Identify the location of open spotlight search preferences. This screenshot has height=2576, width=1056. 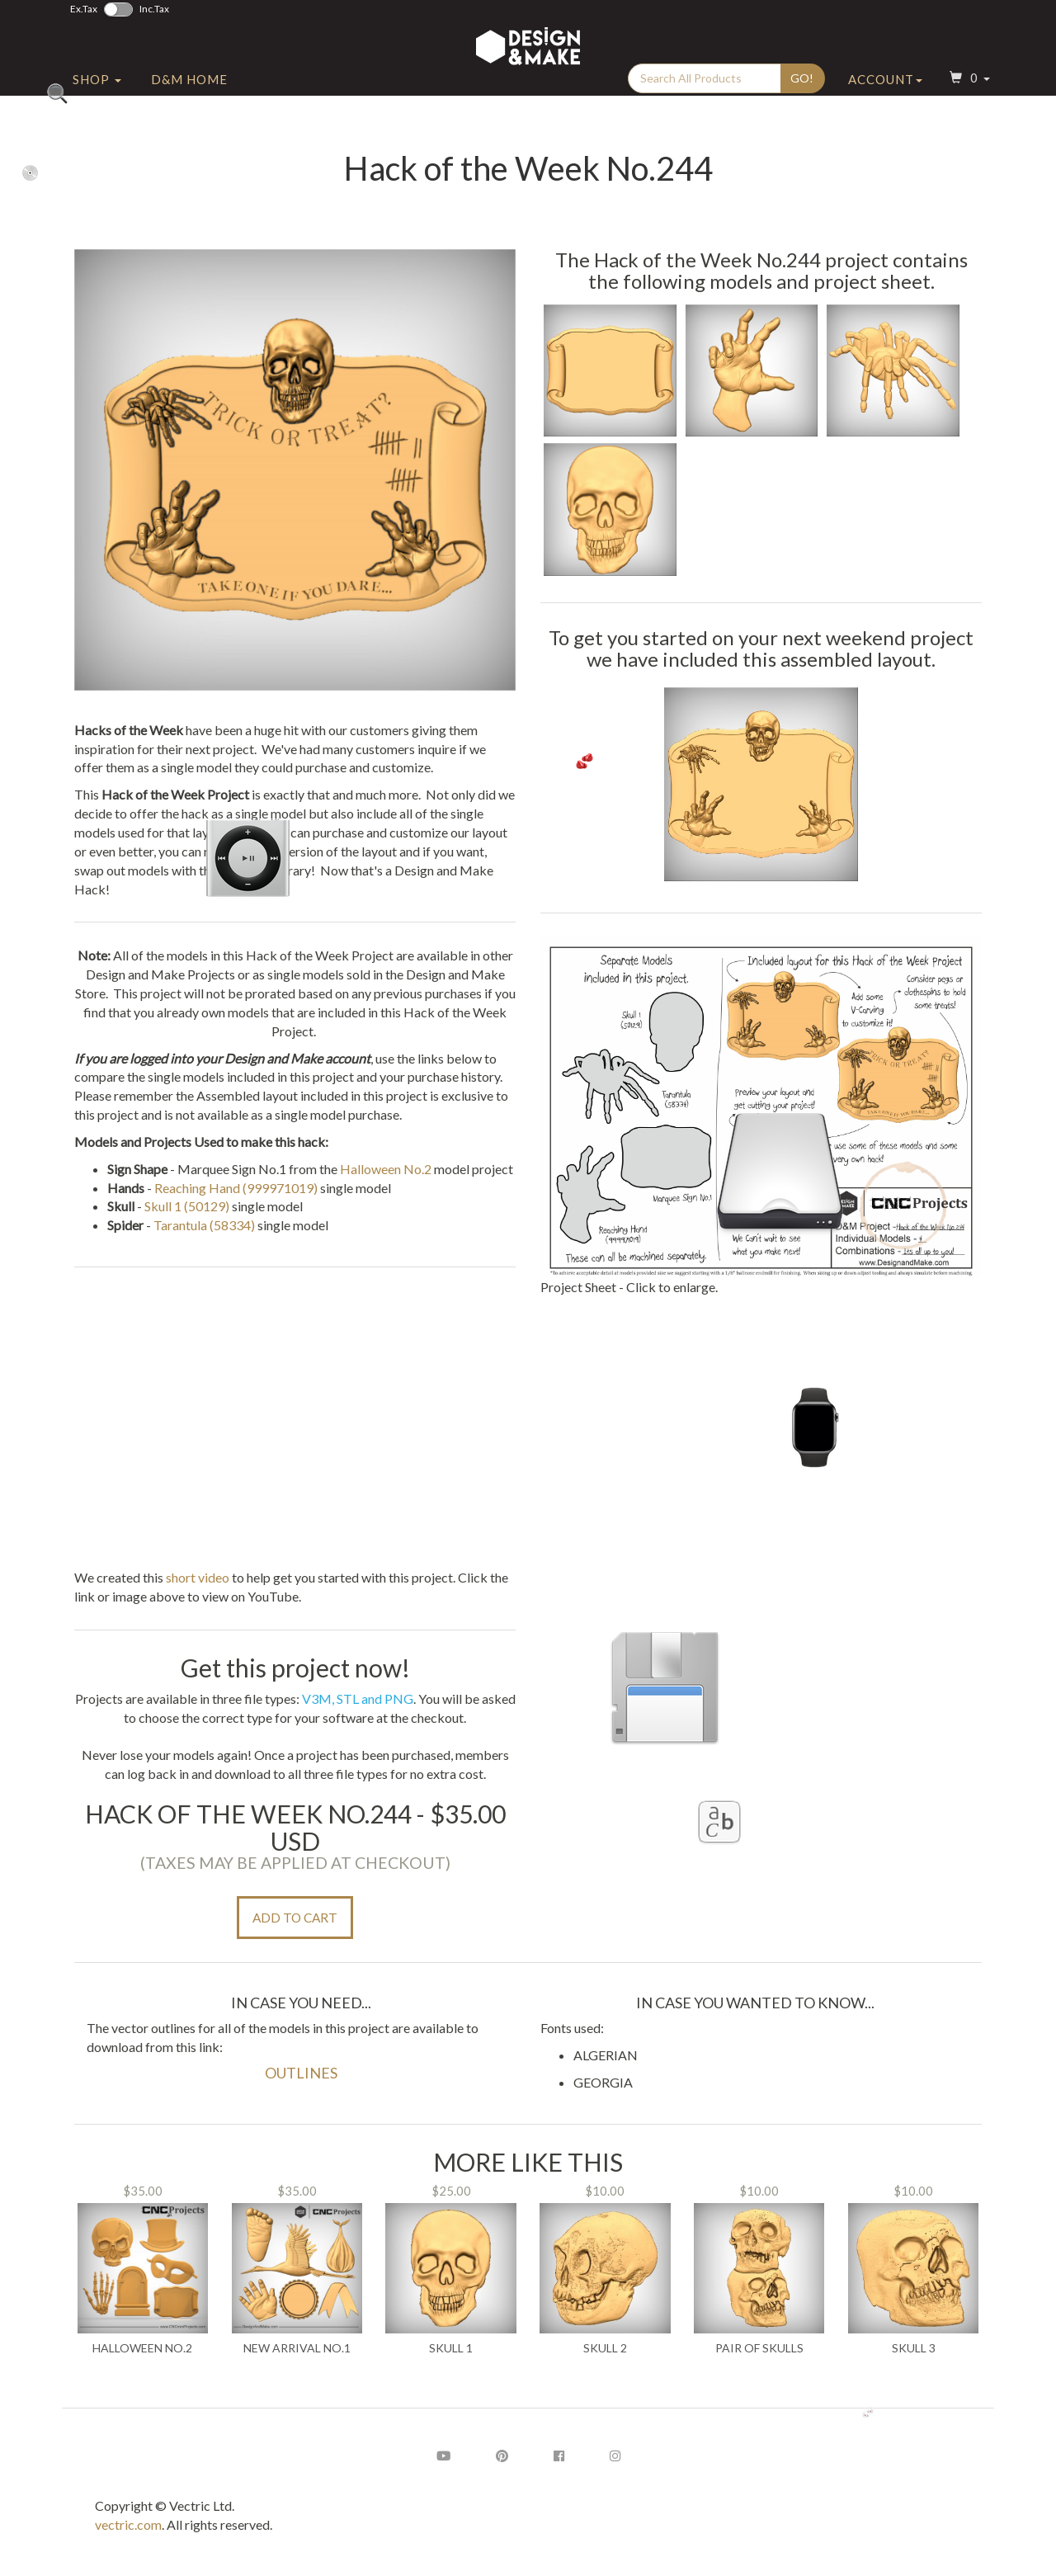
(57, 93).